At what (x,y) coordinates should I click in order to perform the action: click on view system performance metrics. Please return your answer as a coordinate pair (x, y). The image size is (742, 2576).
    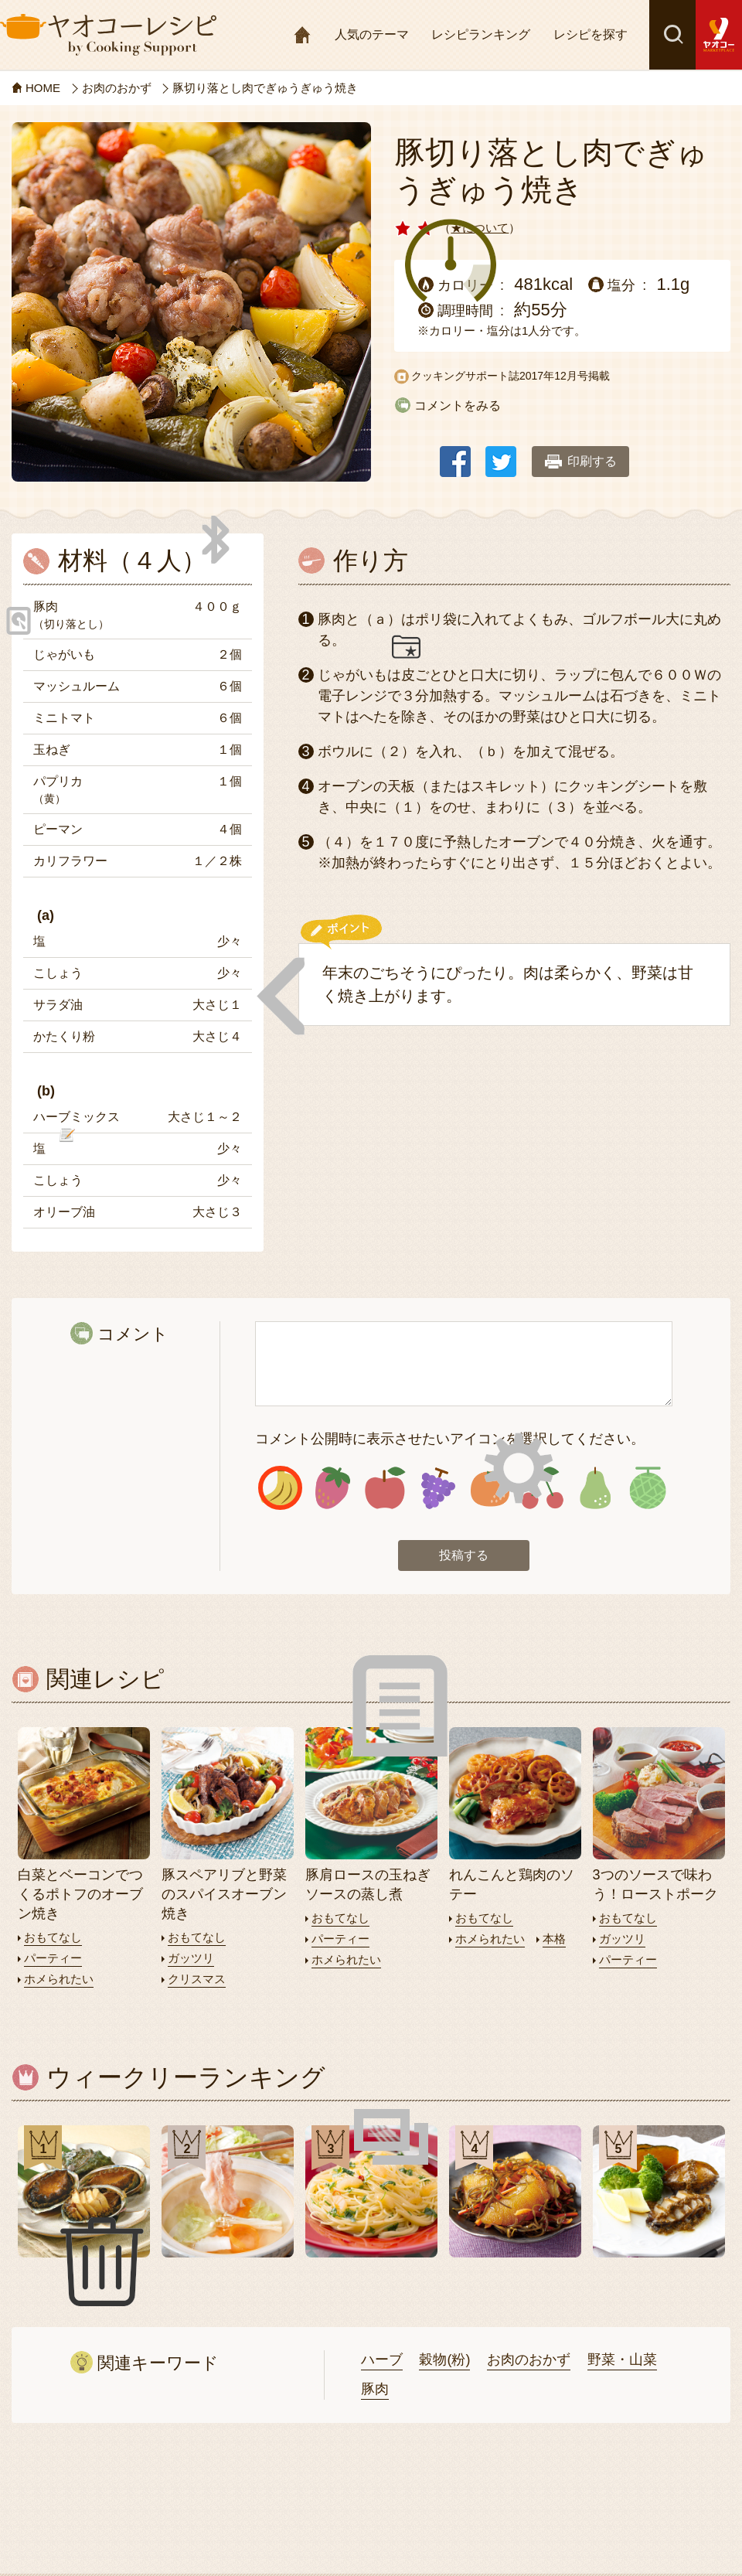
    Looking at the image, I should click on (451, 259).